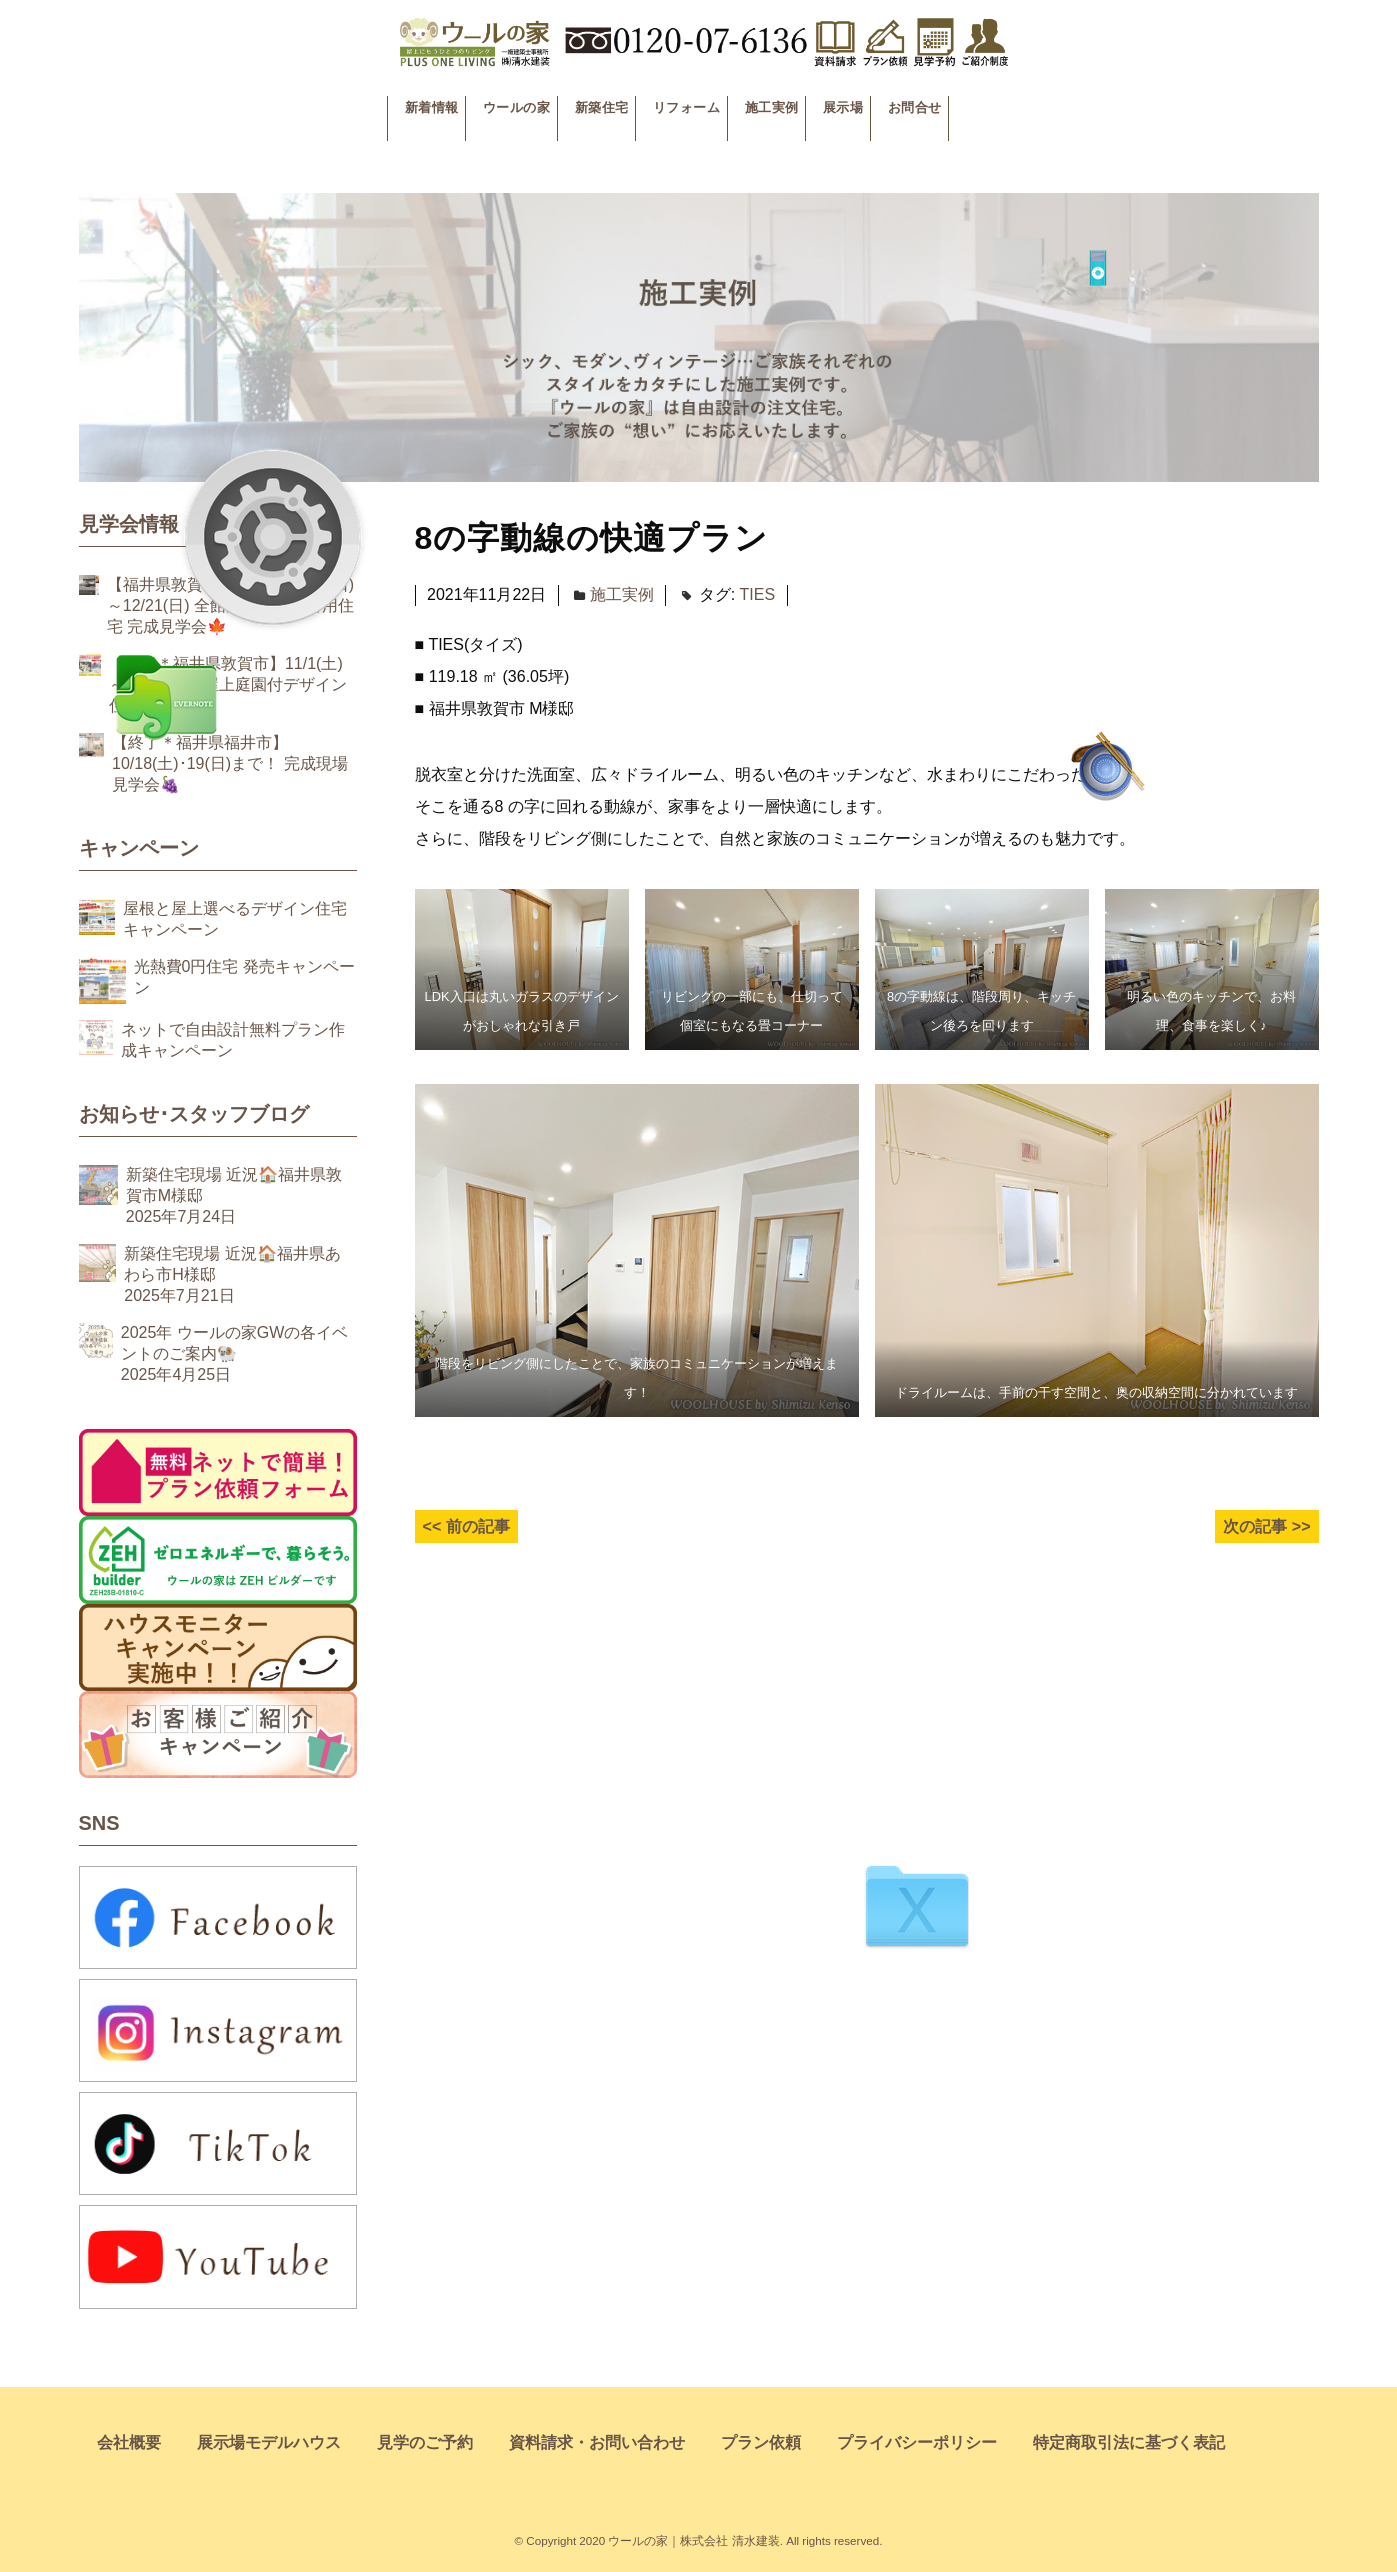  I want to click on iPod nano device connected, so click(1098, 268).